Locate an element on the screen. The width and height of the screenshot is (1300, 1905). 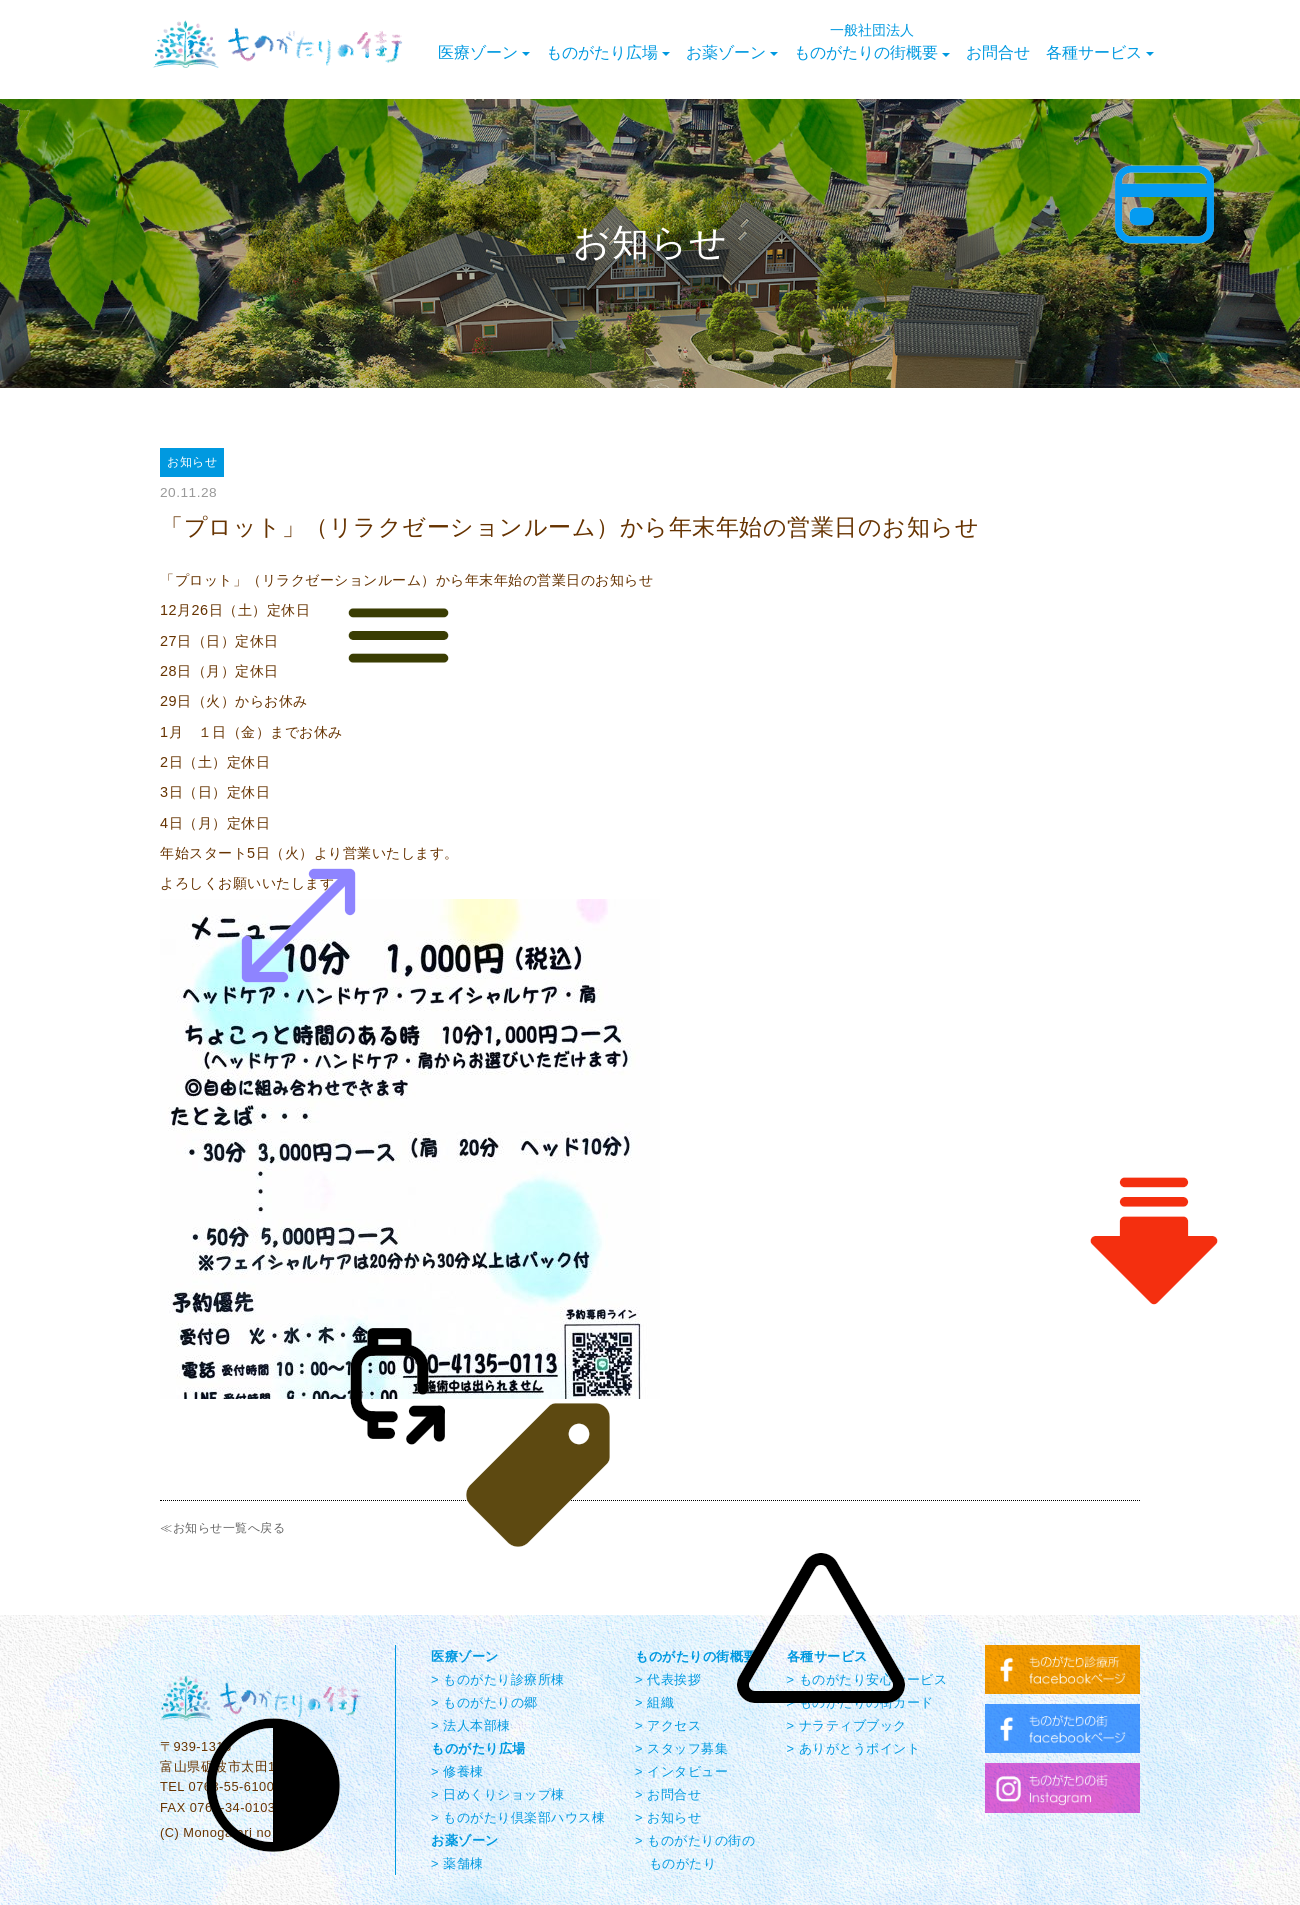
download file or content is located at coordinates (1154, 1236).